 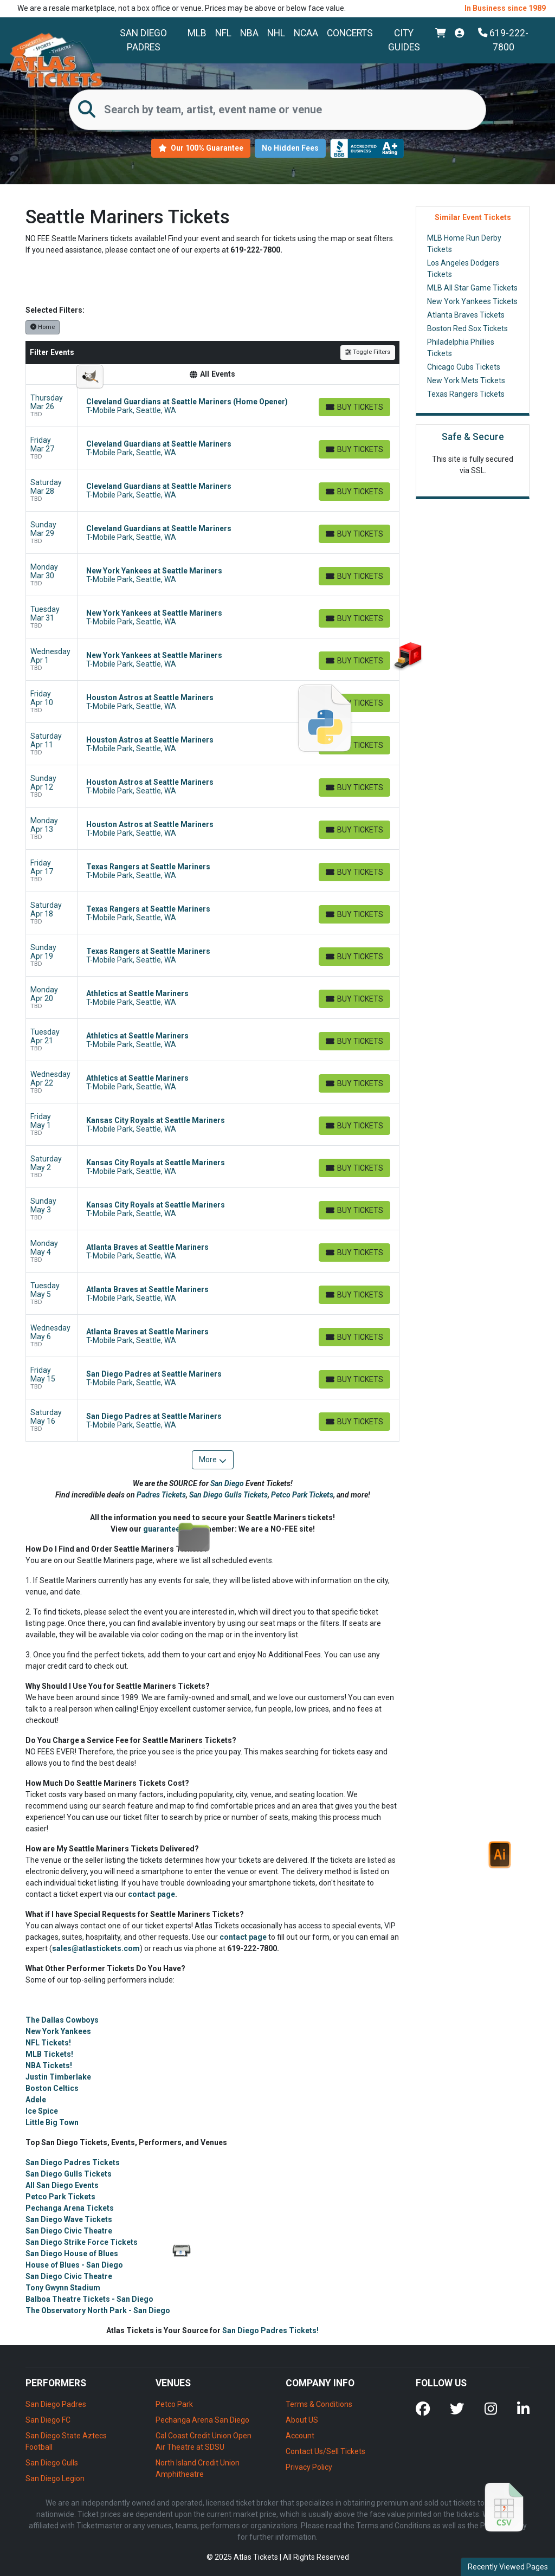 I want to click on open a CSV spreadsheet file, so click(x=504, y=2507).